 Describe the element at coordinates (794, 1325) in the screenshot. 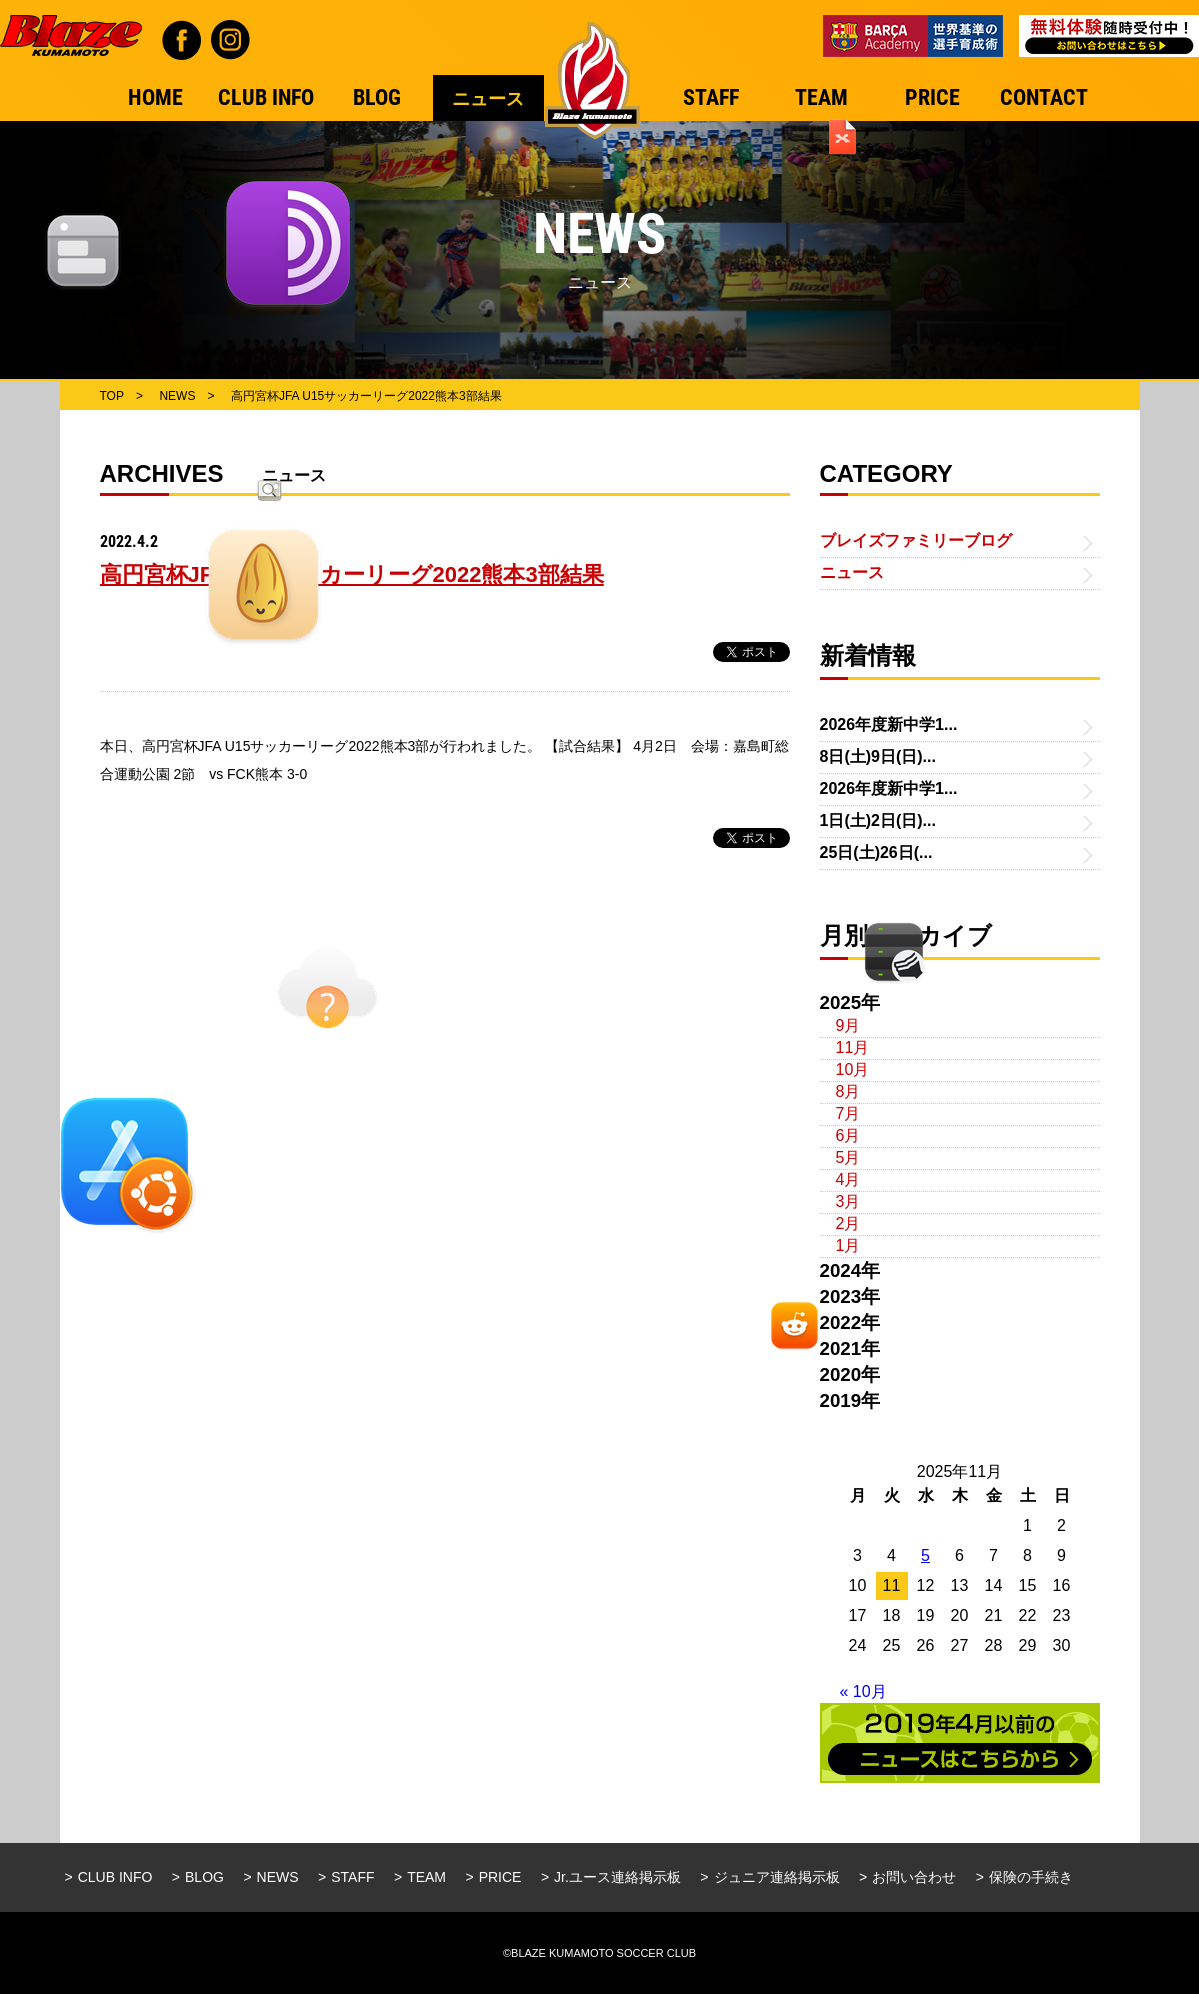

I see `open the Reddit app` at that location.